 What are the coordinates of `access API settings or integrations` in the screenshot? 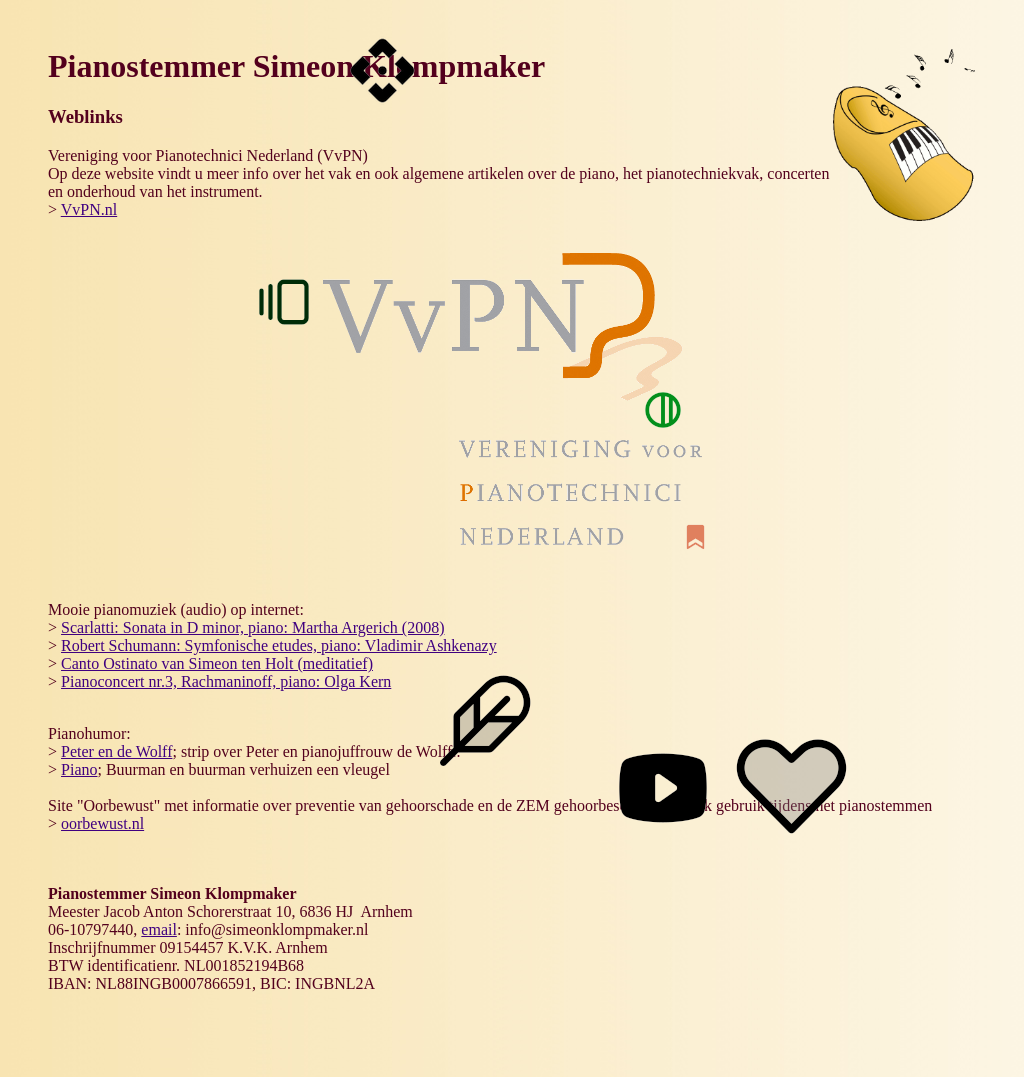 It's located at (382, 70).